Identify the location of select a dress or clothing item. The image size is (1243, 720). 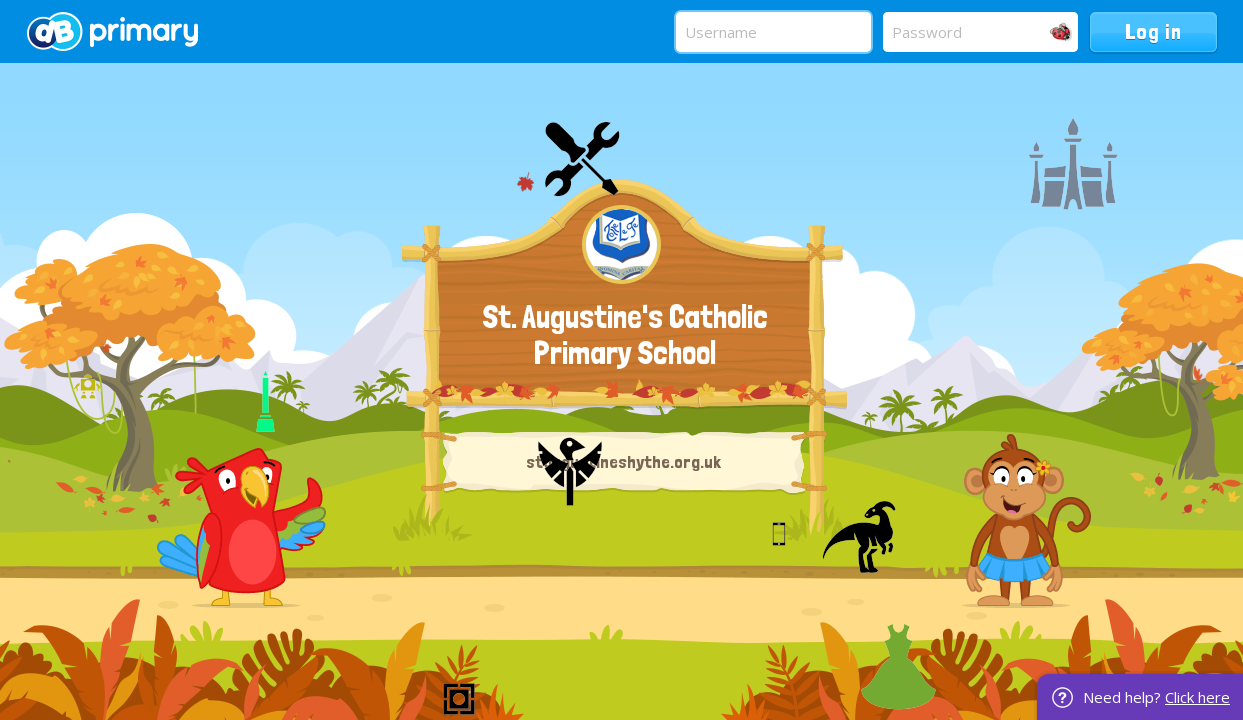
(898, 666).